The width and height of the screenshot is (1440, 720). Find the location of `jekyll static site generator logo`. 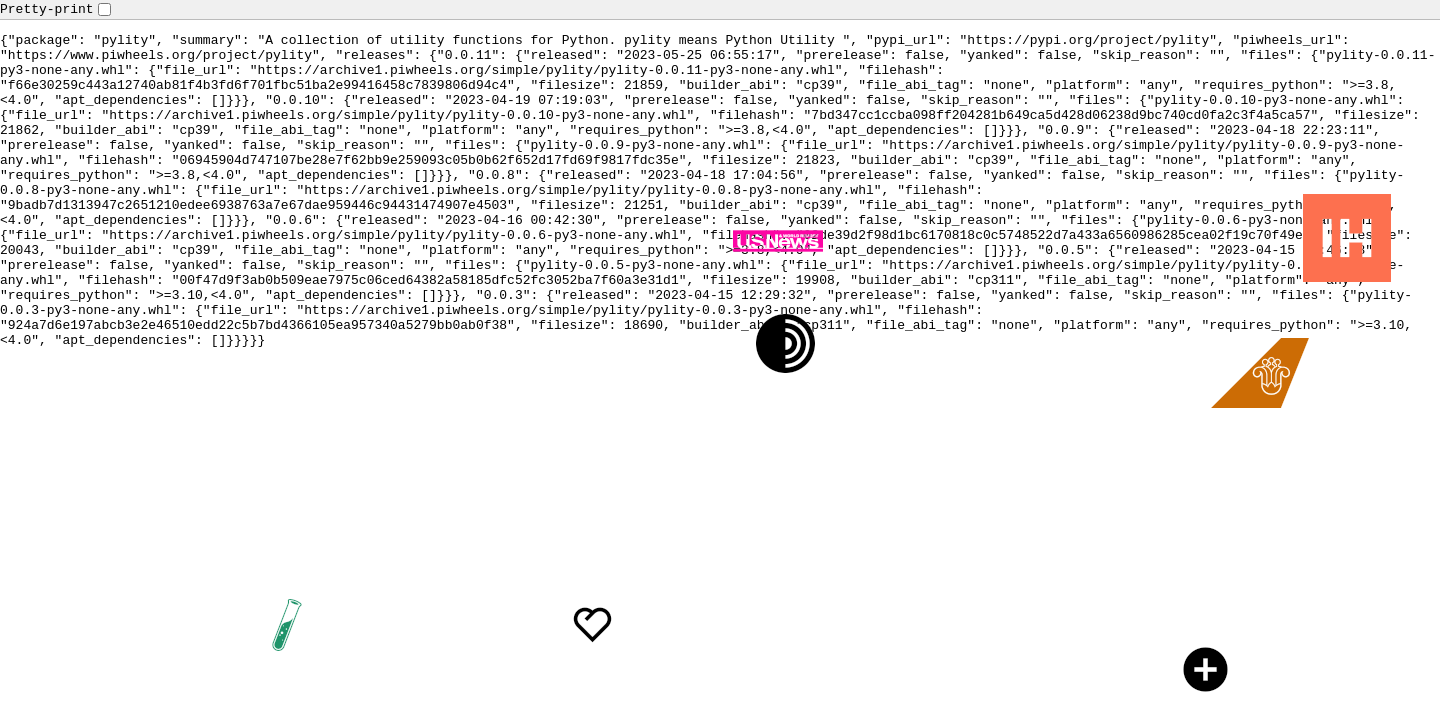

jekyll static site generator logo is located at coordinates (287, 625).